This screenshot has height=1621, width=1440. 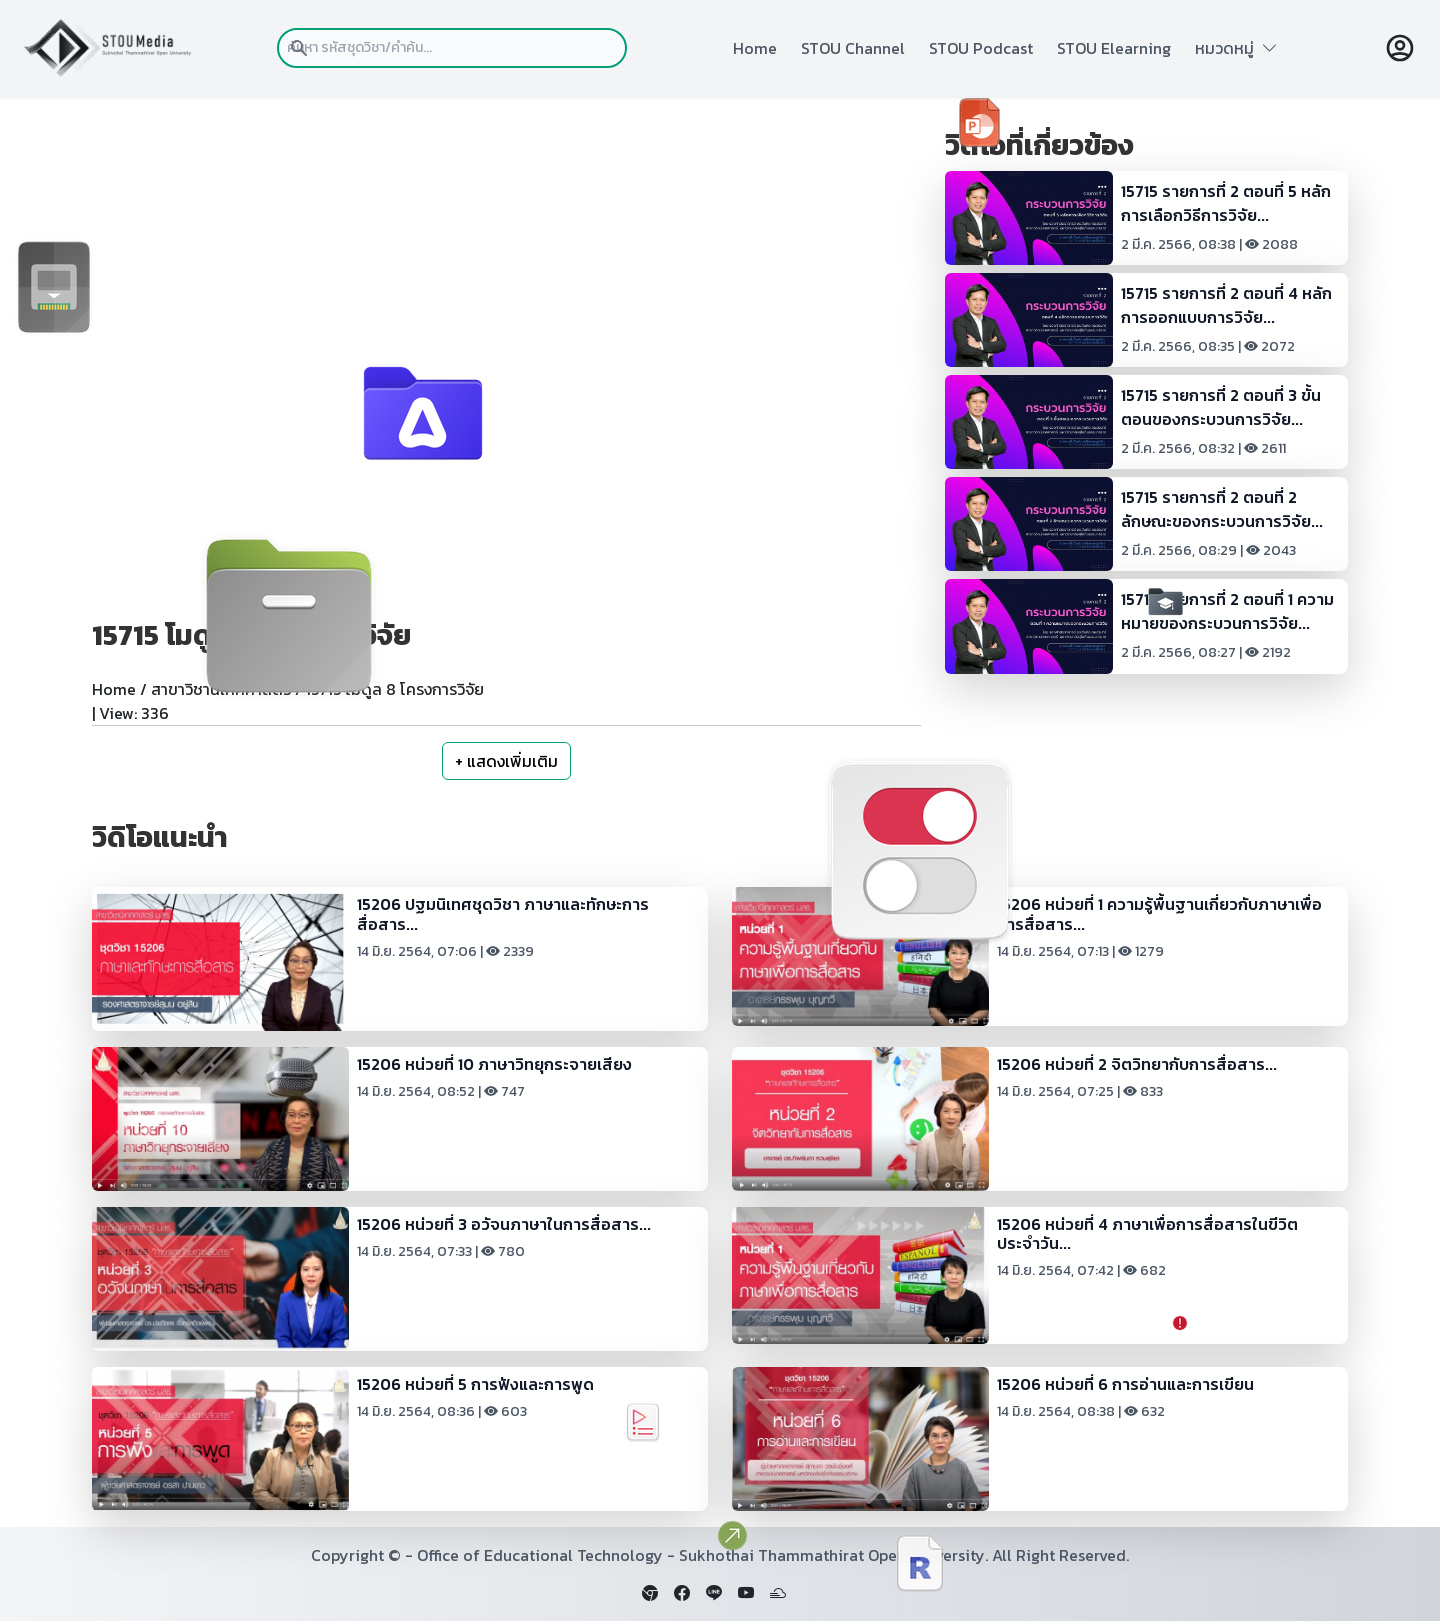 I want to click on open education or coursework folder, so click(x=1165, y=602).